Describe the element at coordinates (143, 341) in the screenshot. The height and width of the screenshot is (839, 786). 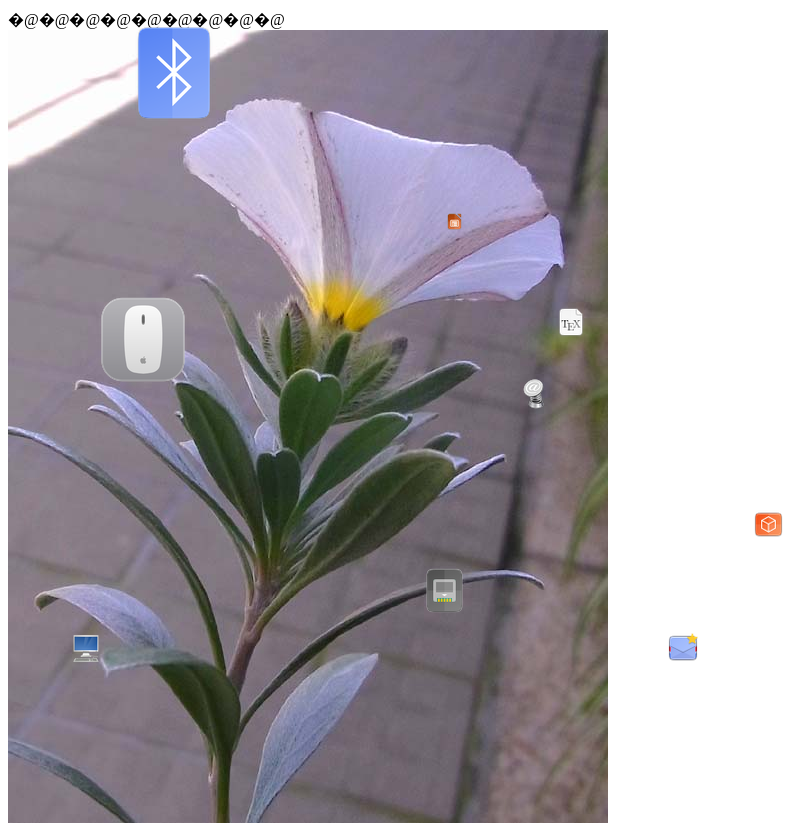
I see `open mouse settings and preferences` at that location.